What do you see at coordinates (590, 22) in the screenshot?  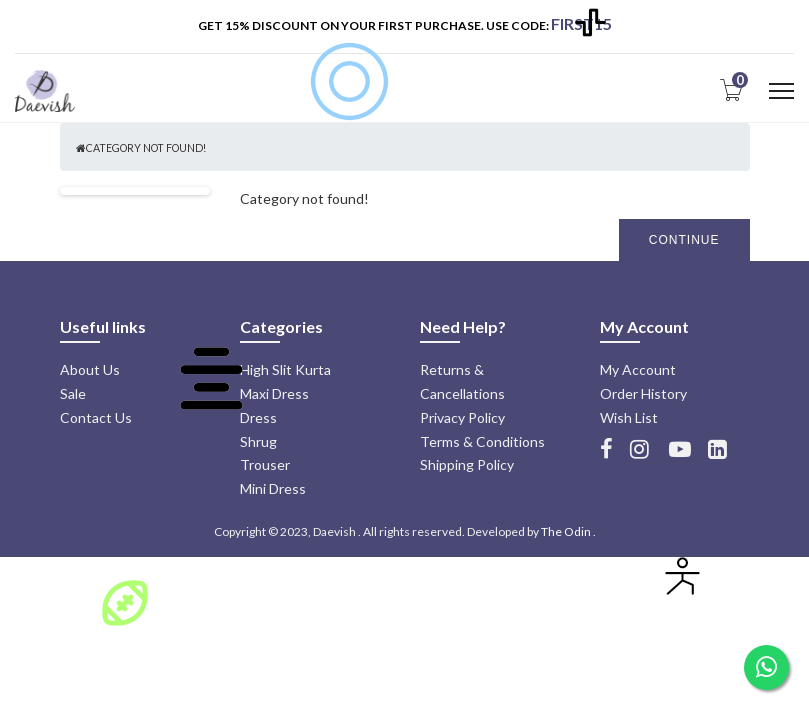 I see `toggle square wave signal output` at bounding box center [590, 22].